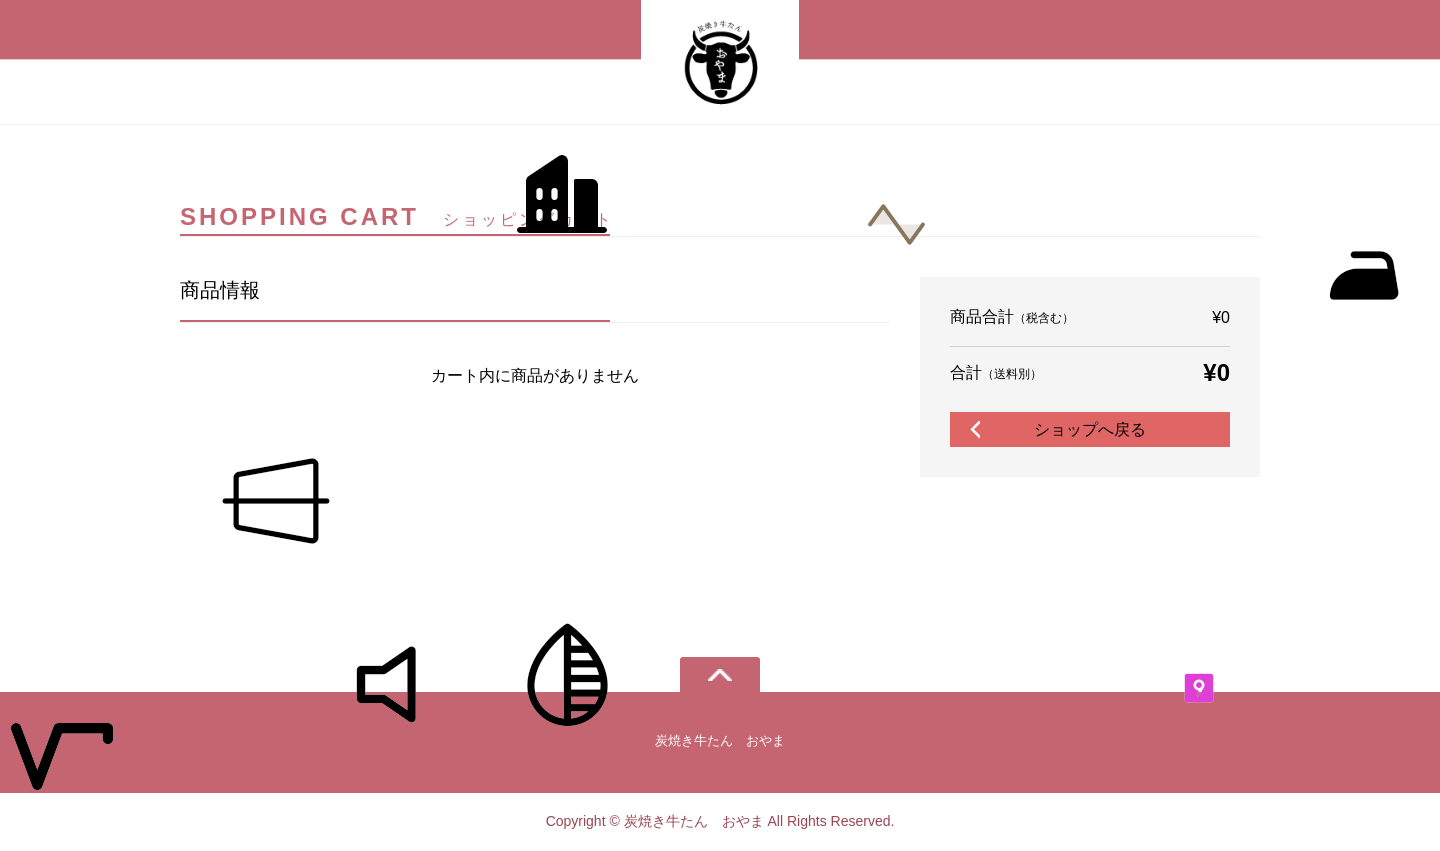  Describe the element at coordinates (896, 224) in the screenshot. I see `select triangle waveform for audio synthesis` at that location.